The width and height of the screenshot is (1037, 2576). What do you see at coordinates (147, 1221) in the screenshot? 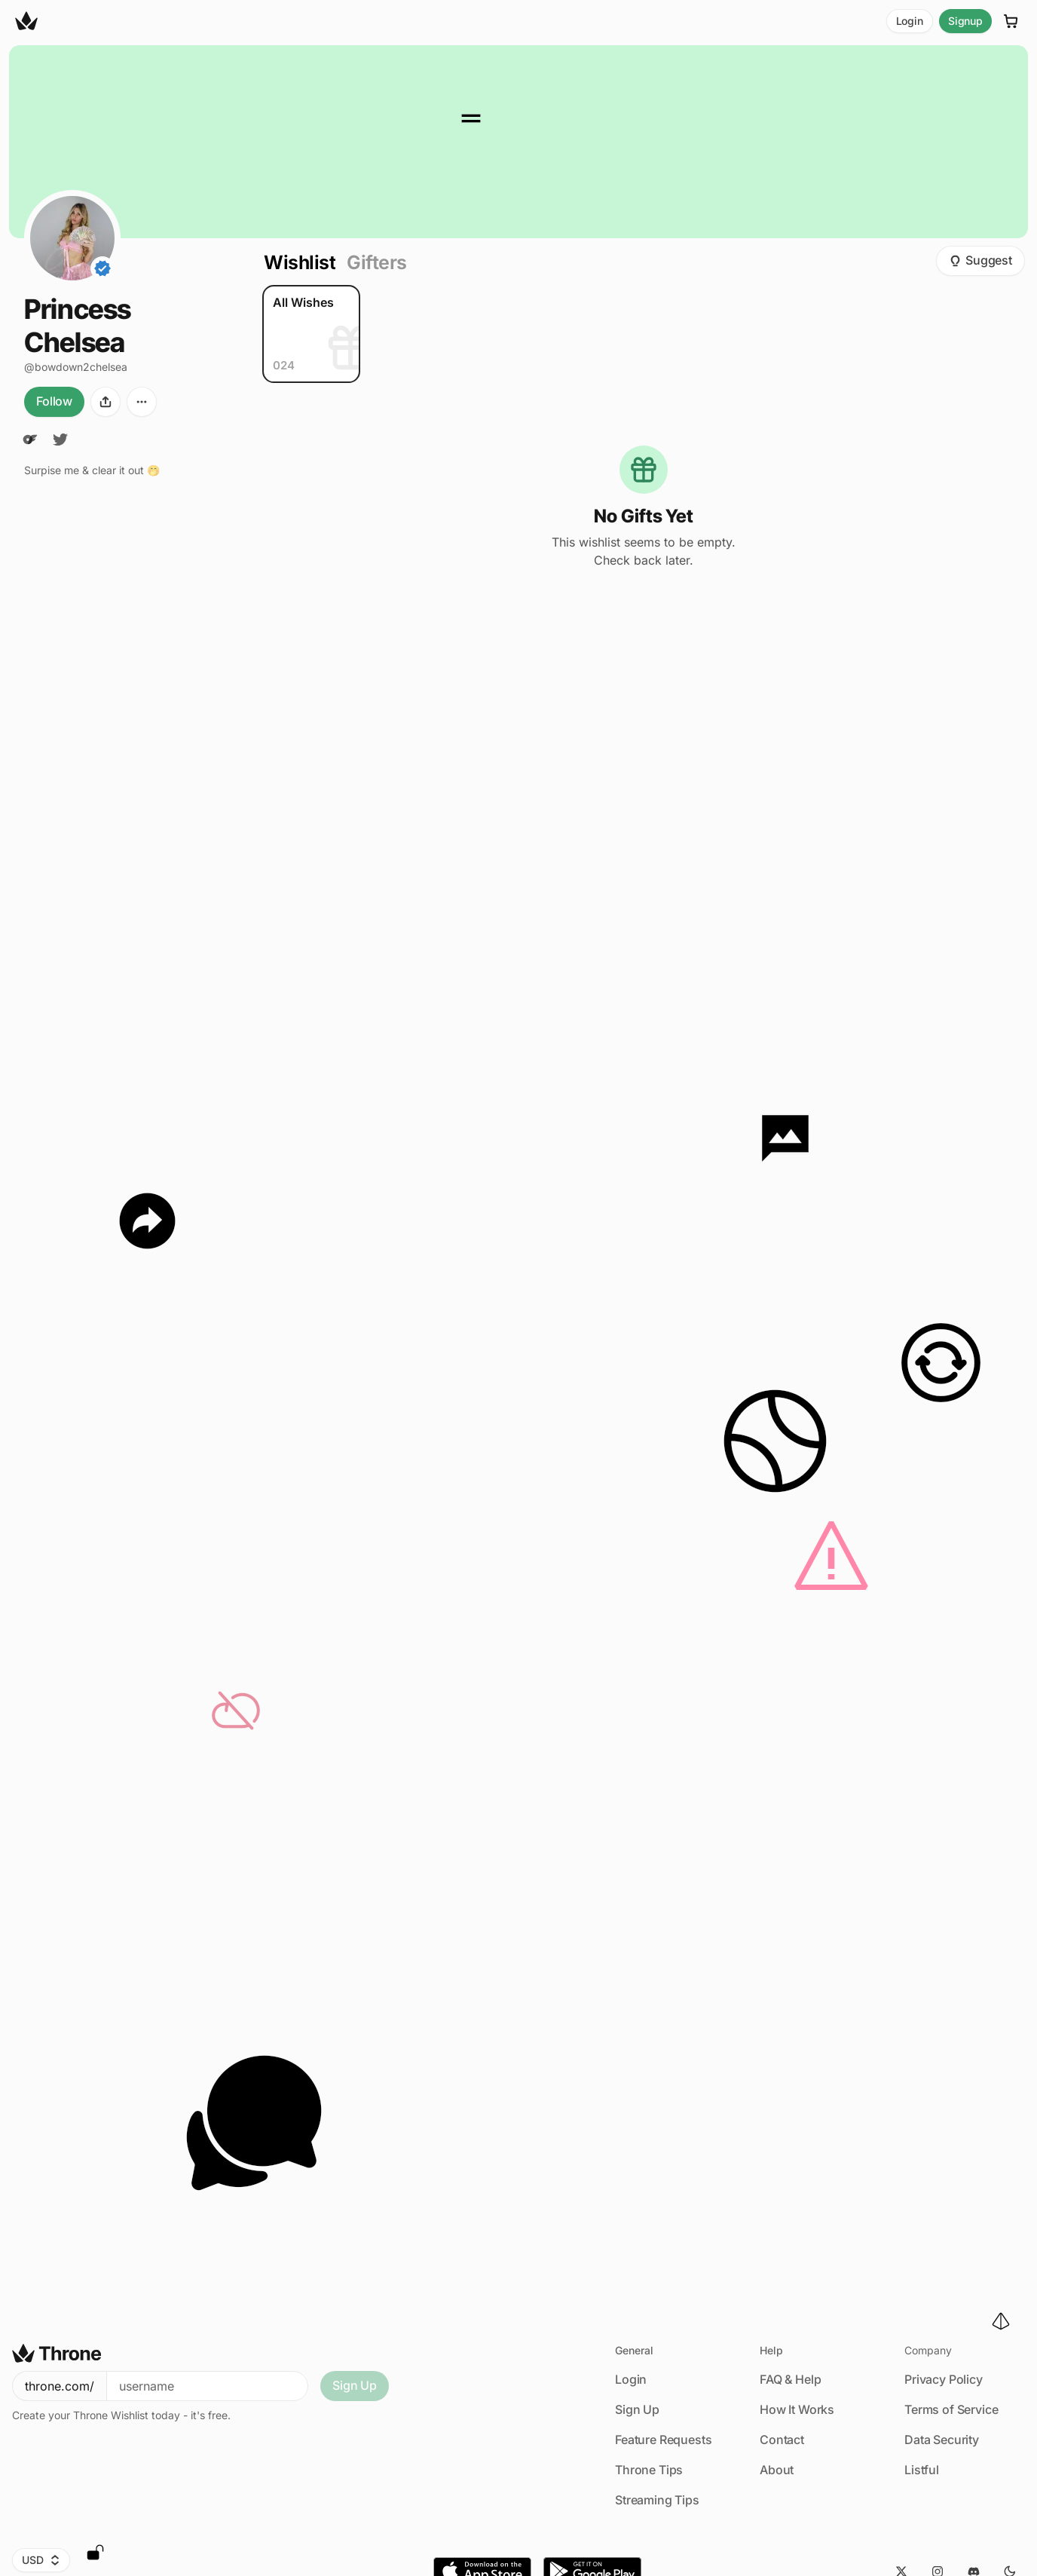
I see `forward or share content` at bounding box center [147, 1221].